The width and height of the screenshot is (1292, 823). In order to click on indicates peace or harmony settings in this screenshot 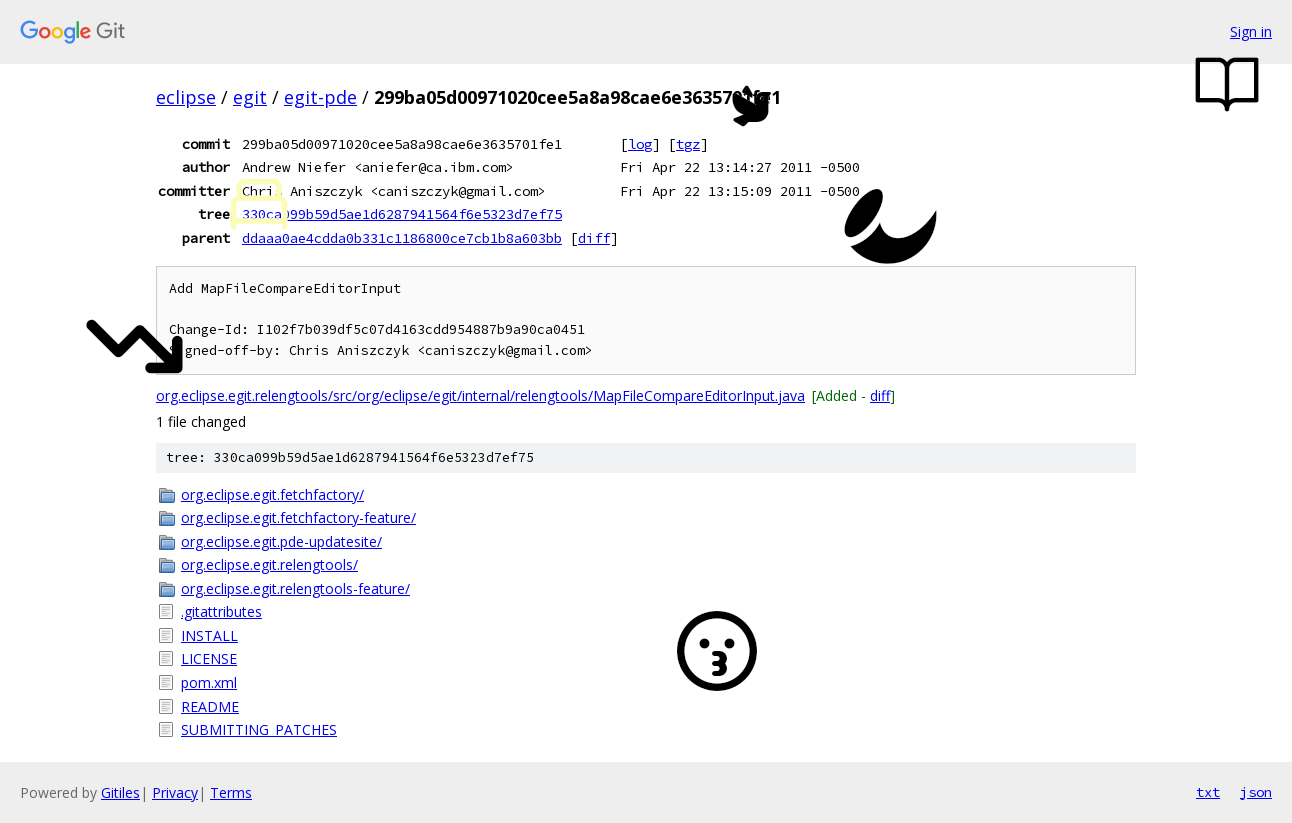, I will do `click(751, 107)`.